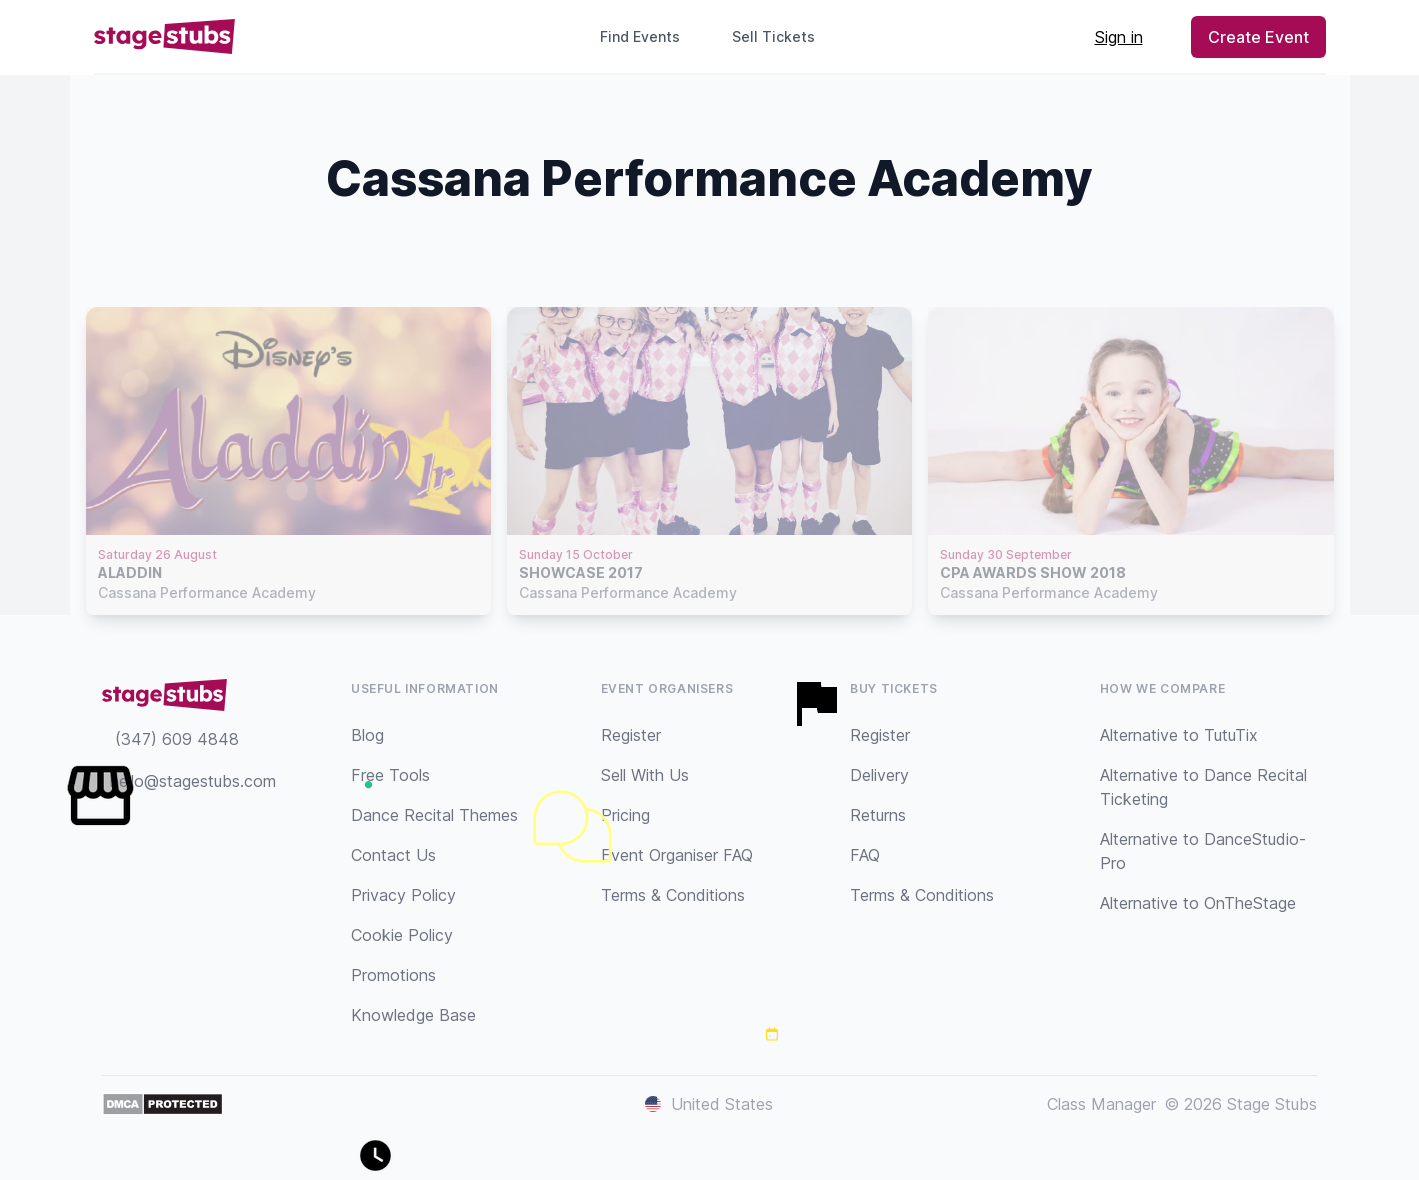 The height and width of the screenshot is (1180, 1419). I want to click on no wifi connection available, so click(368, 756).